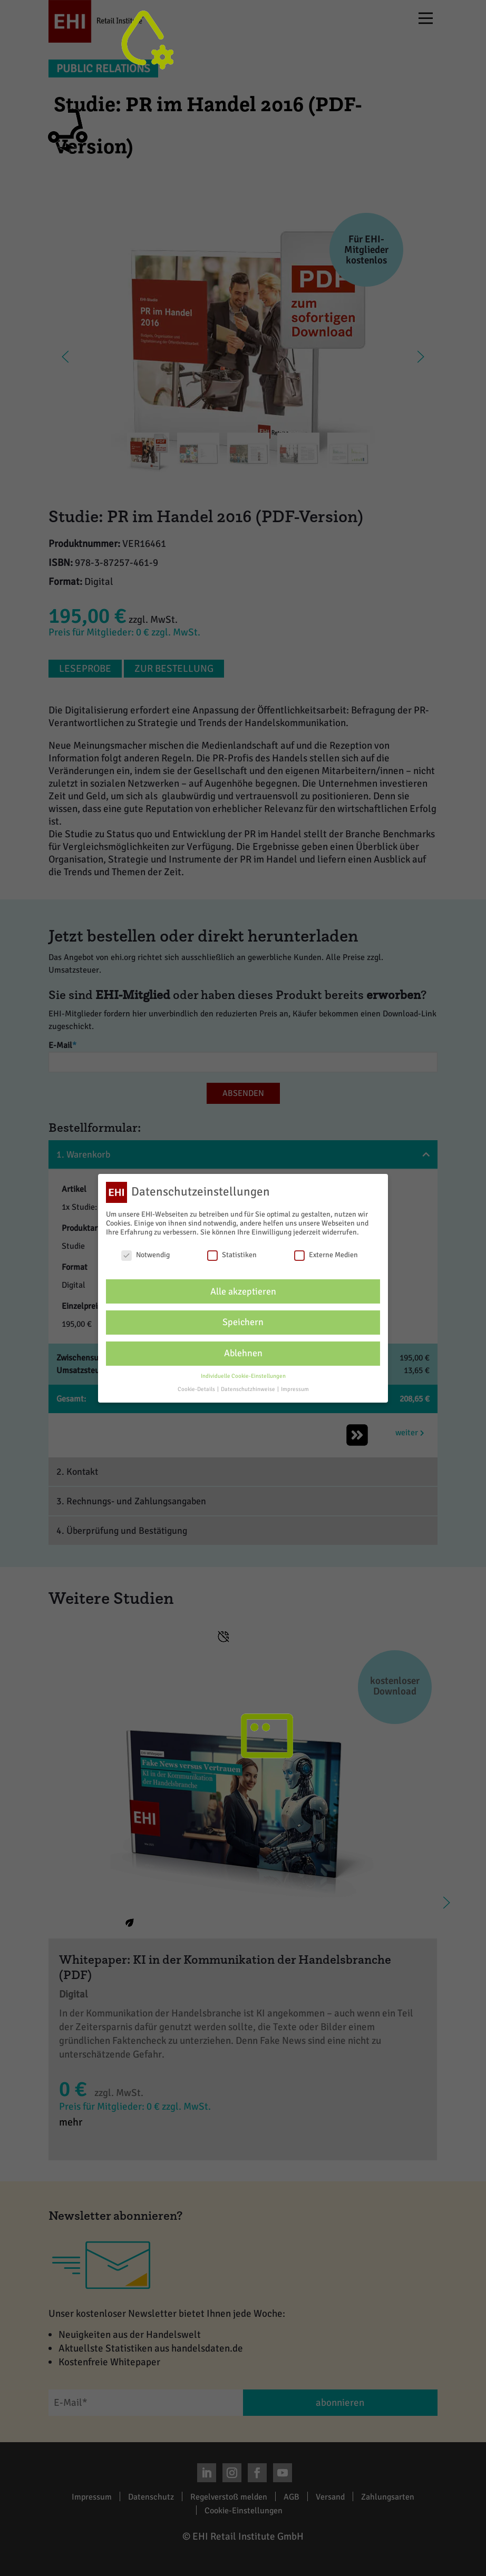 The image size is (486, 2576). What do you see at coordinates (143, 38) in the screenshot?
I see `configure water or liquid settings` at bounding box center [143, 38].